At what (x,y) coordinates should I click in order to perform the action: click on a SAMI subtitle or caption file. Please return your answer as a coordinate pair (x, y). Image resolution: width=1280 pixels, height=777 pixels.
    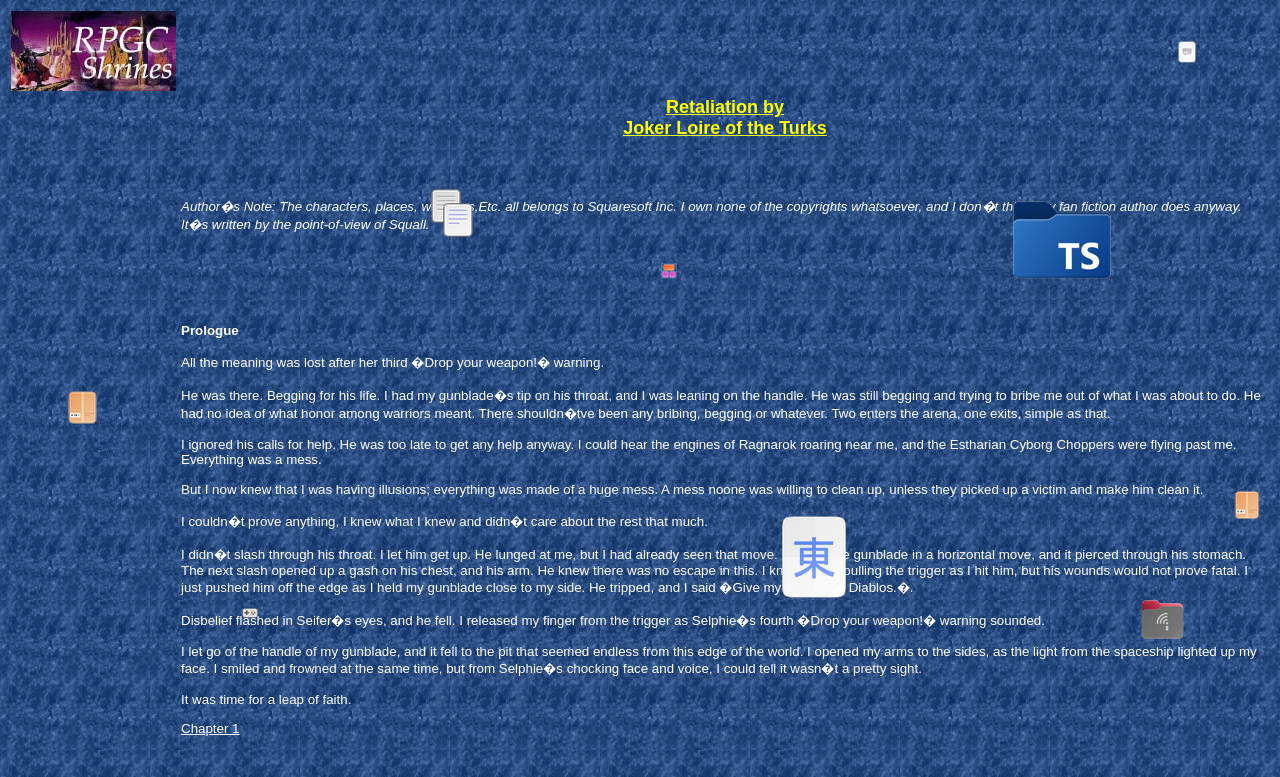
    Looking at the image, I should click on (1187, 52).